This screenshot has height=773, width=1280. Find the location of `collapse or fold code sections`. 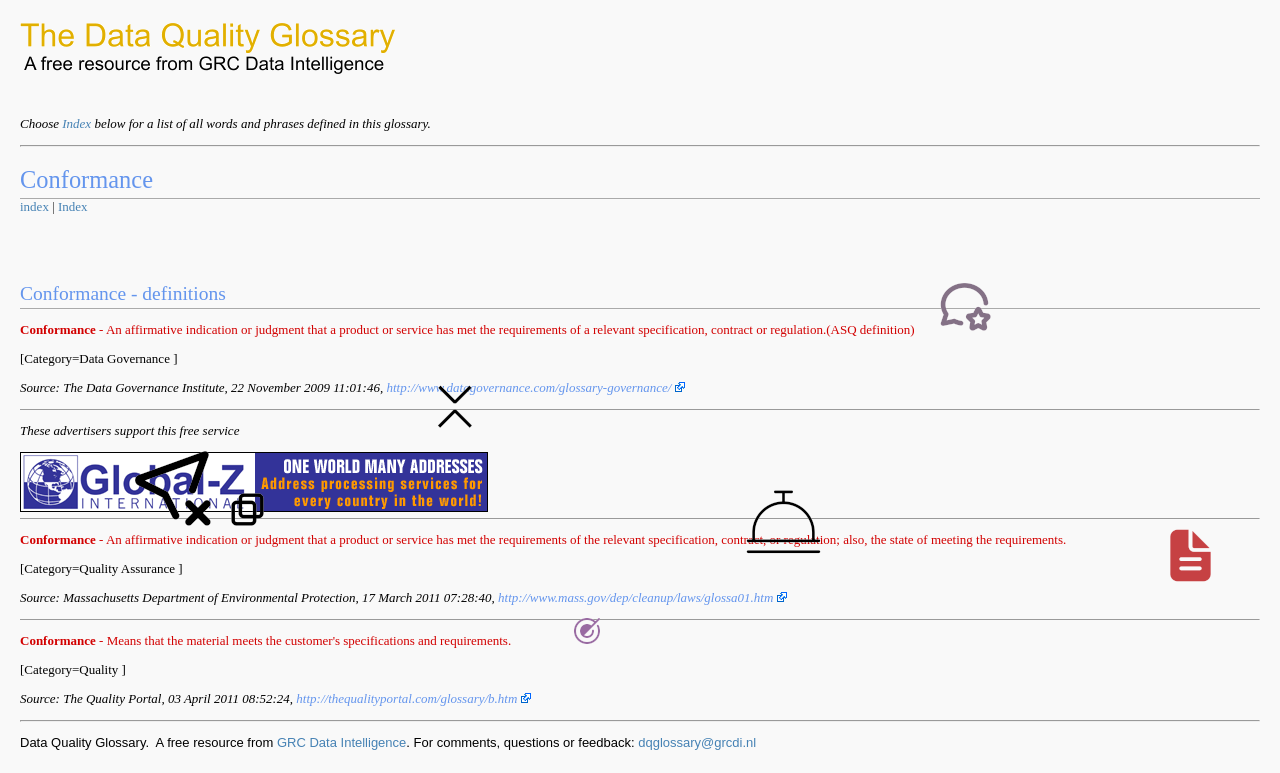

collapse or fold code sections is located at coordinates (455, 406).